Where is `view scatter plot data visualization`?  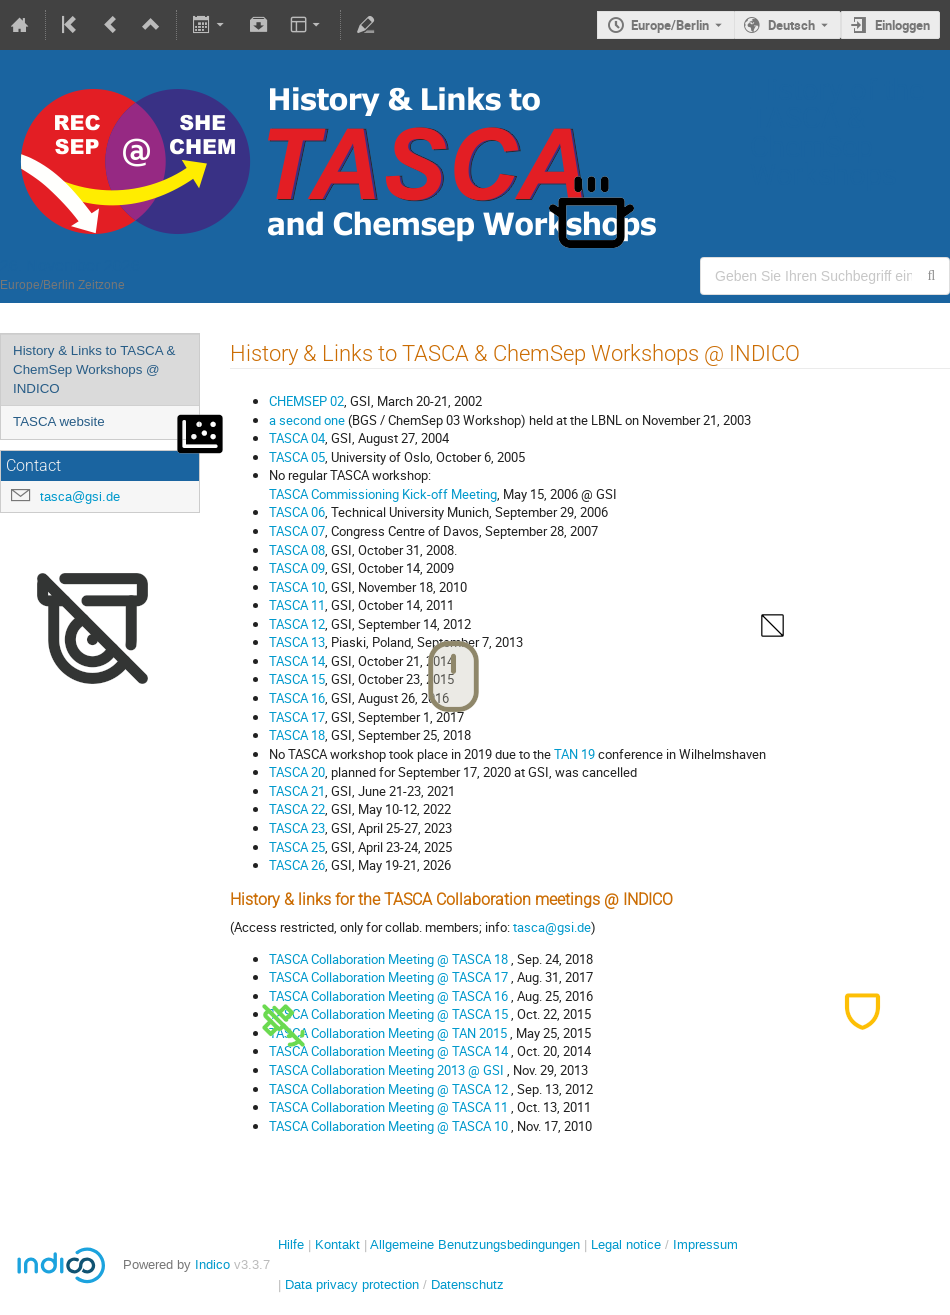 view scatter plot data visualization is located at coordinates (200, 434).